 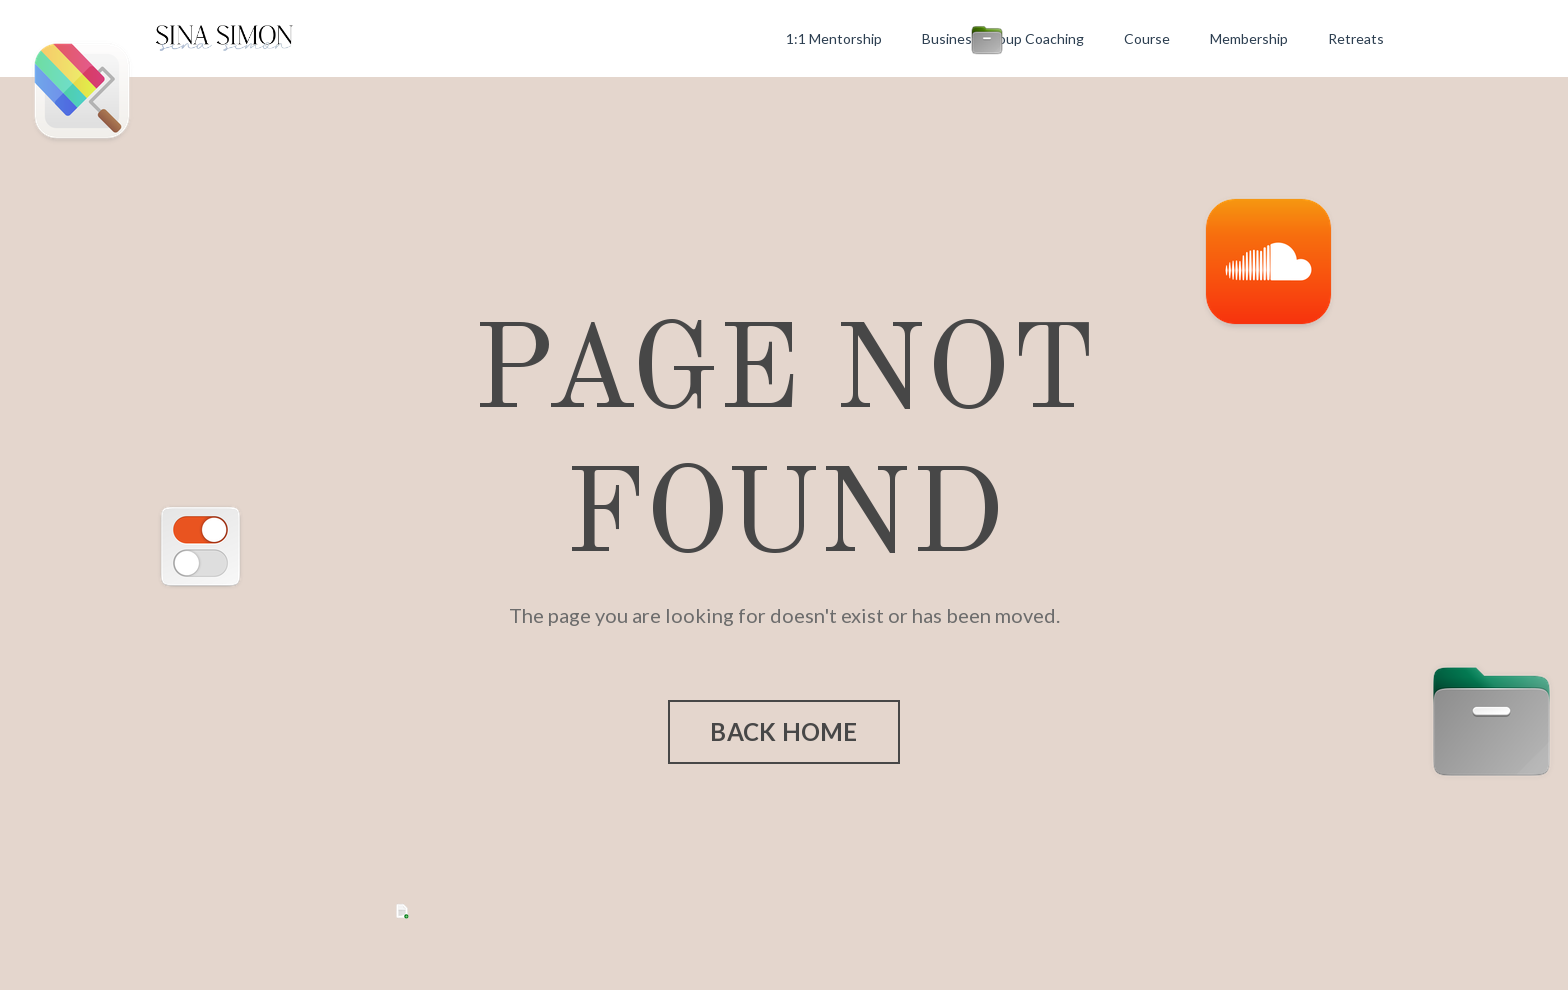 I want to click on create a new document, so click(x=402, y=911).